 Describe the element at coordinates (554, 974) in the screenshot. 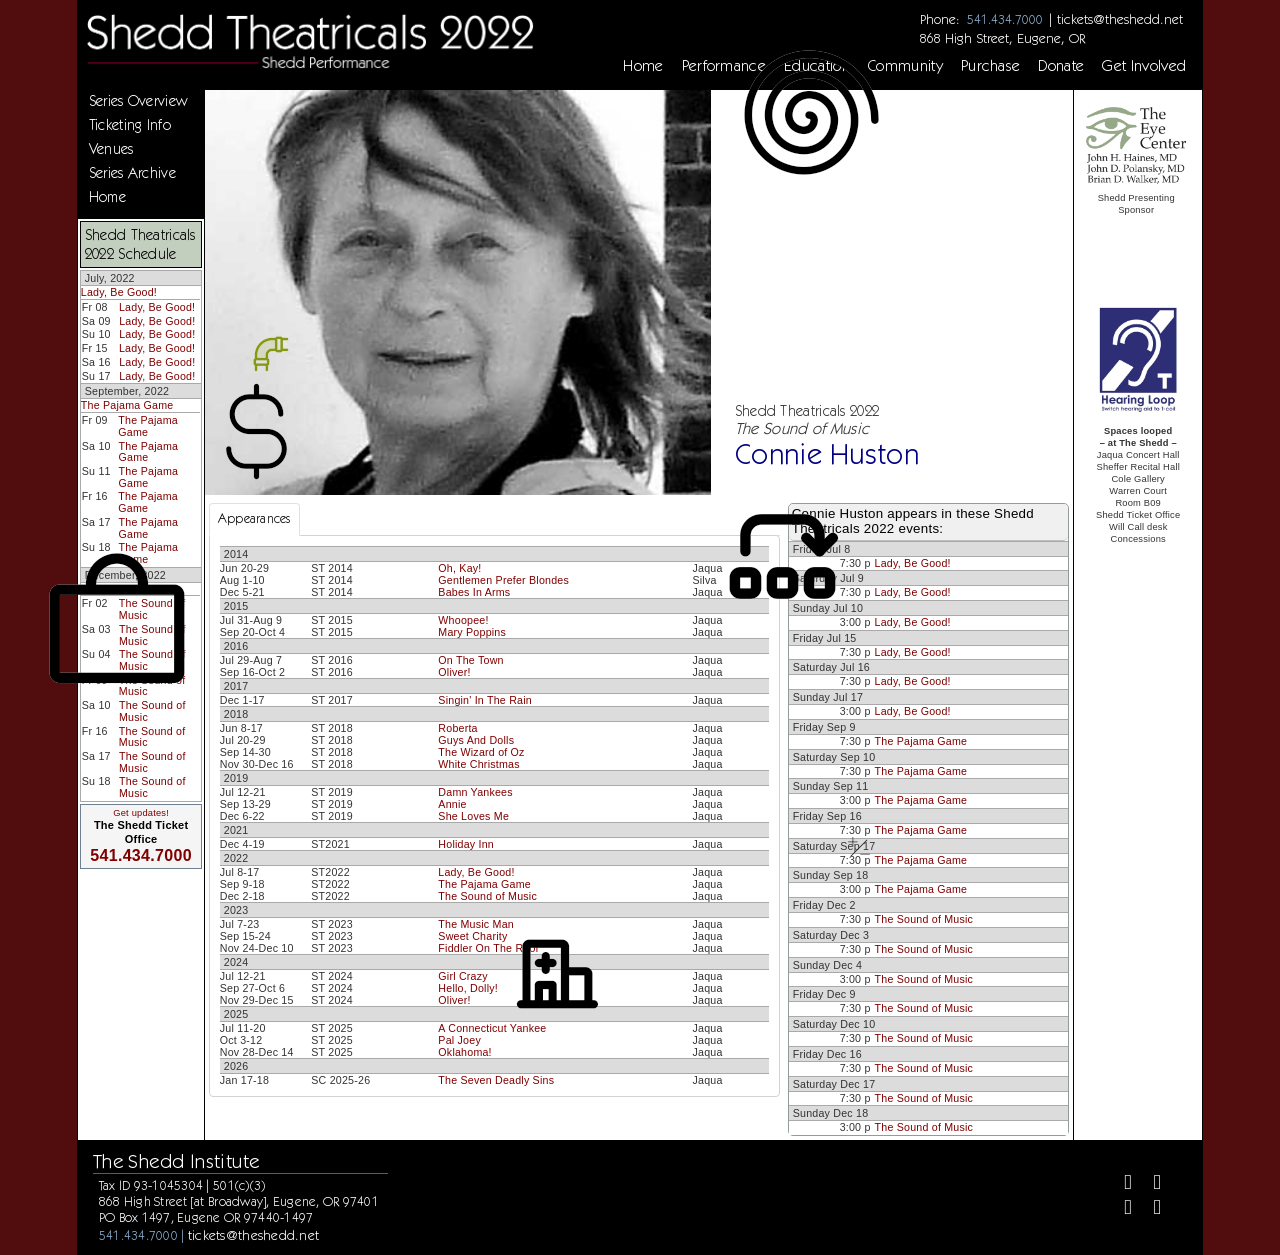

I see `find nearby hospitals or medical facilities` at that location.